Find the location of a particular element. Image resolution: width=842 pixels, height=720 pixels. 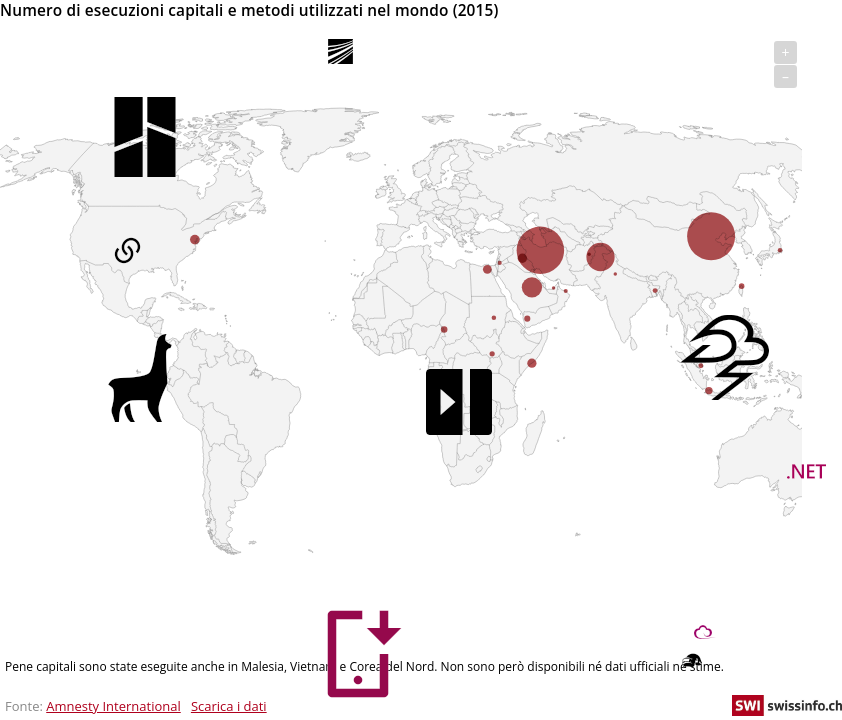

apache storm logo is located at coordinates (724, 357).